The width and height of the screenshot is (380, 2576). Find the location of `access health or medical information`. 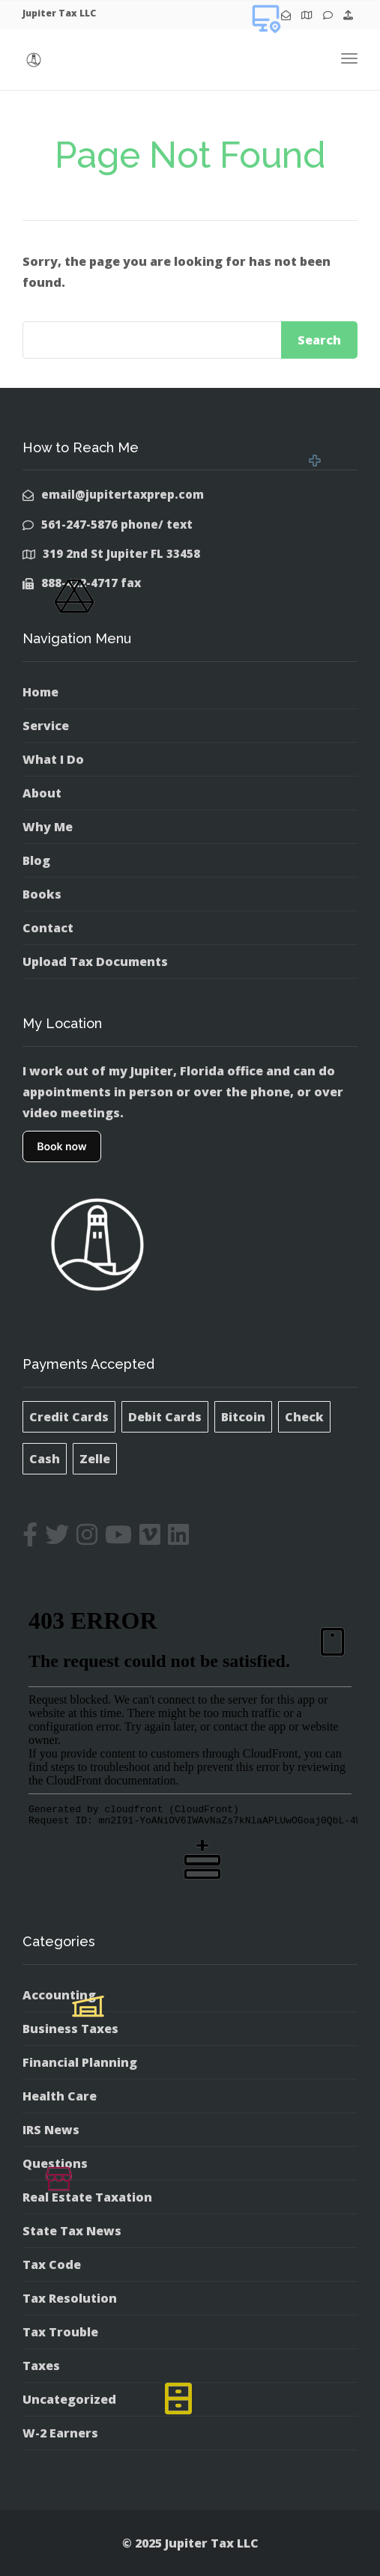

access health or medical information is located at coordinates (315, 461).